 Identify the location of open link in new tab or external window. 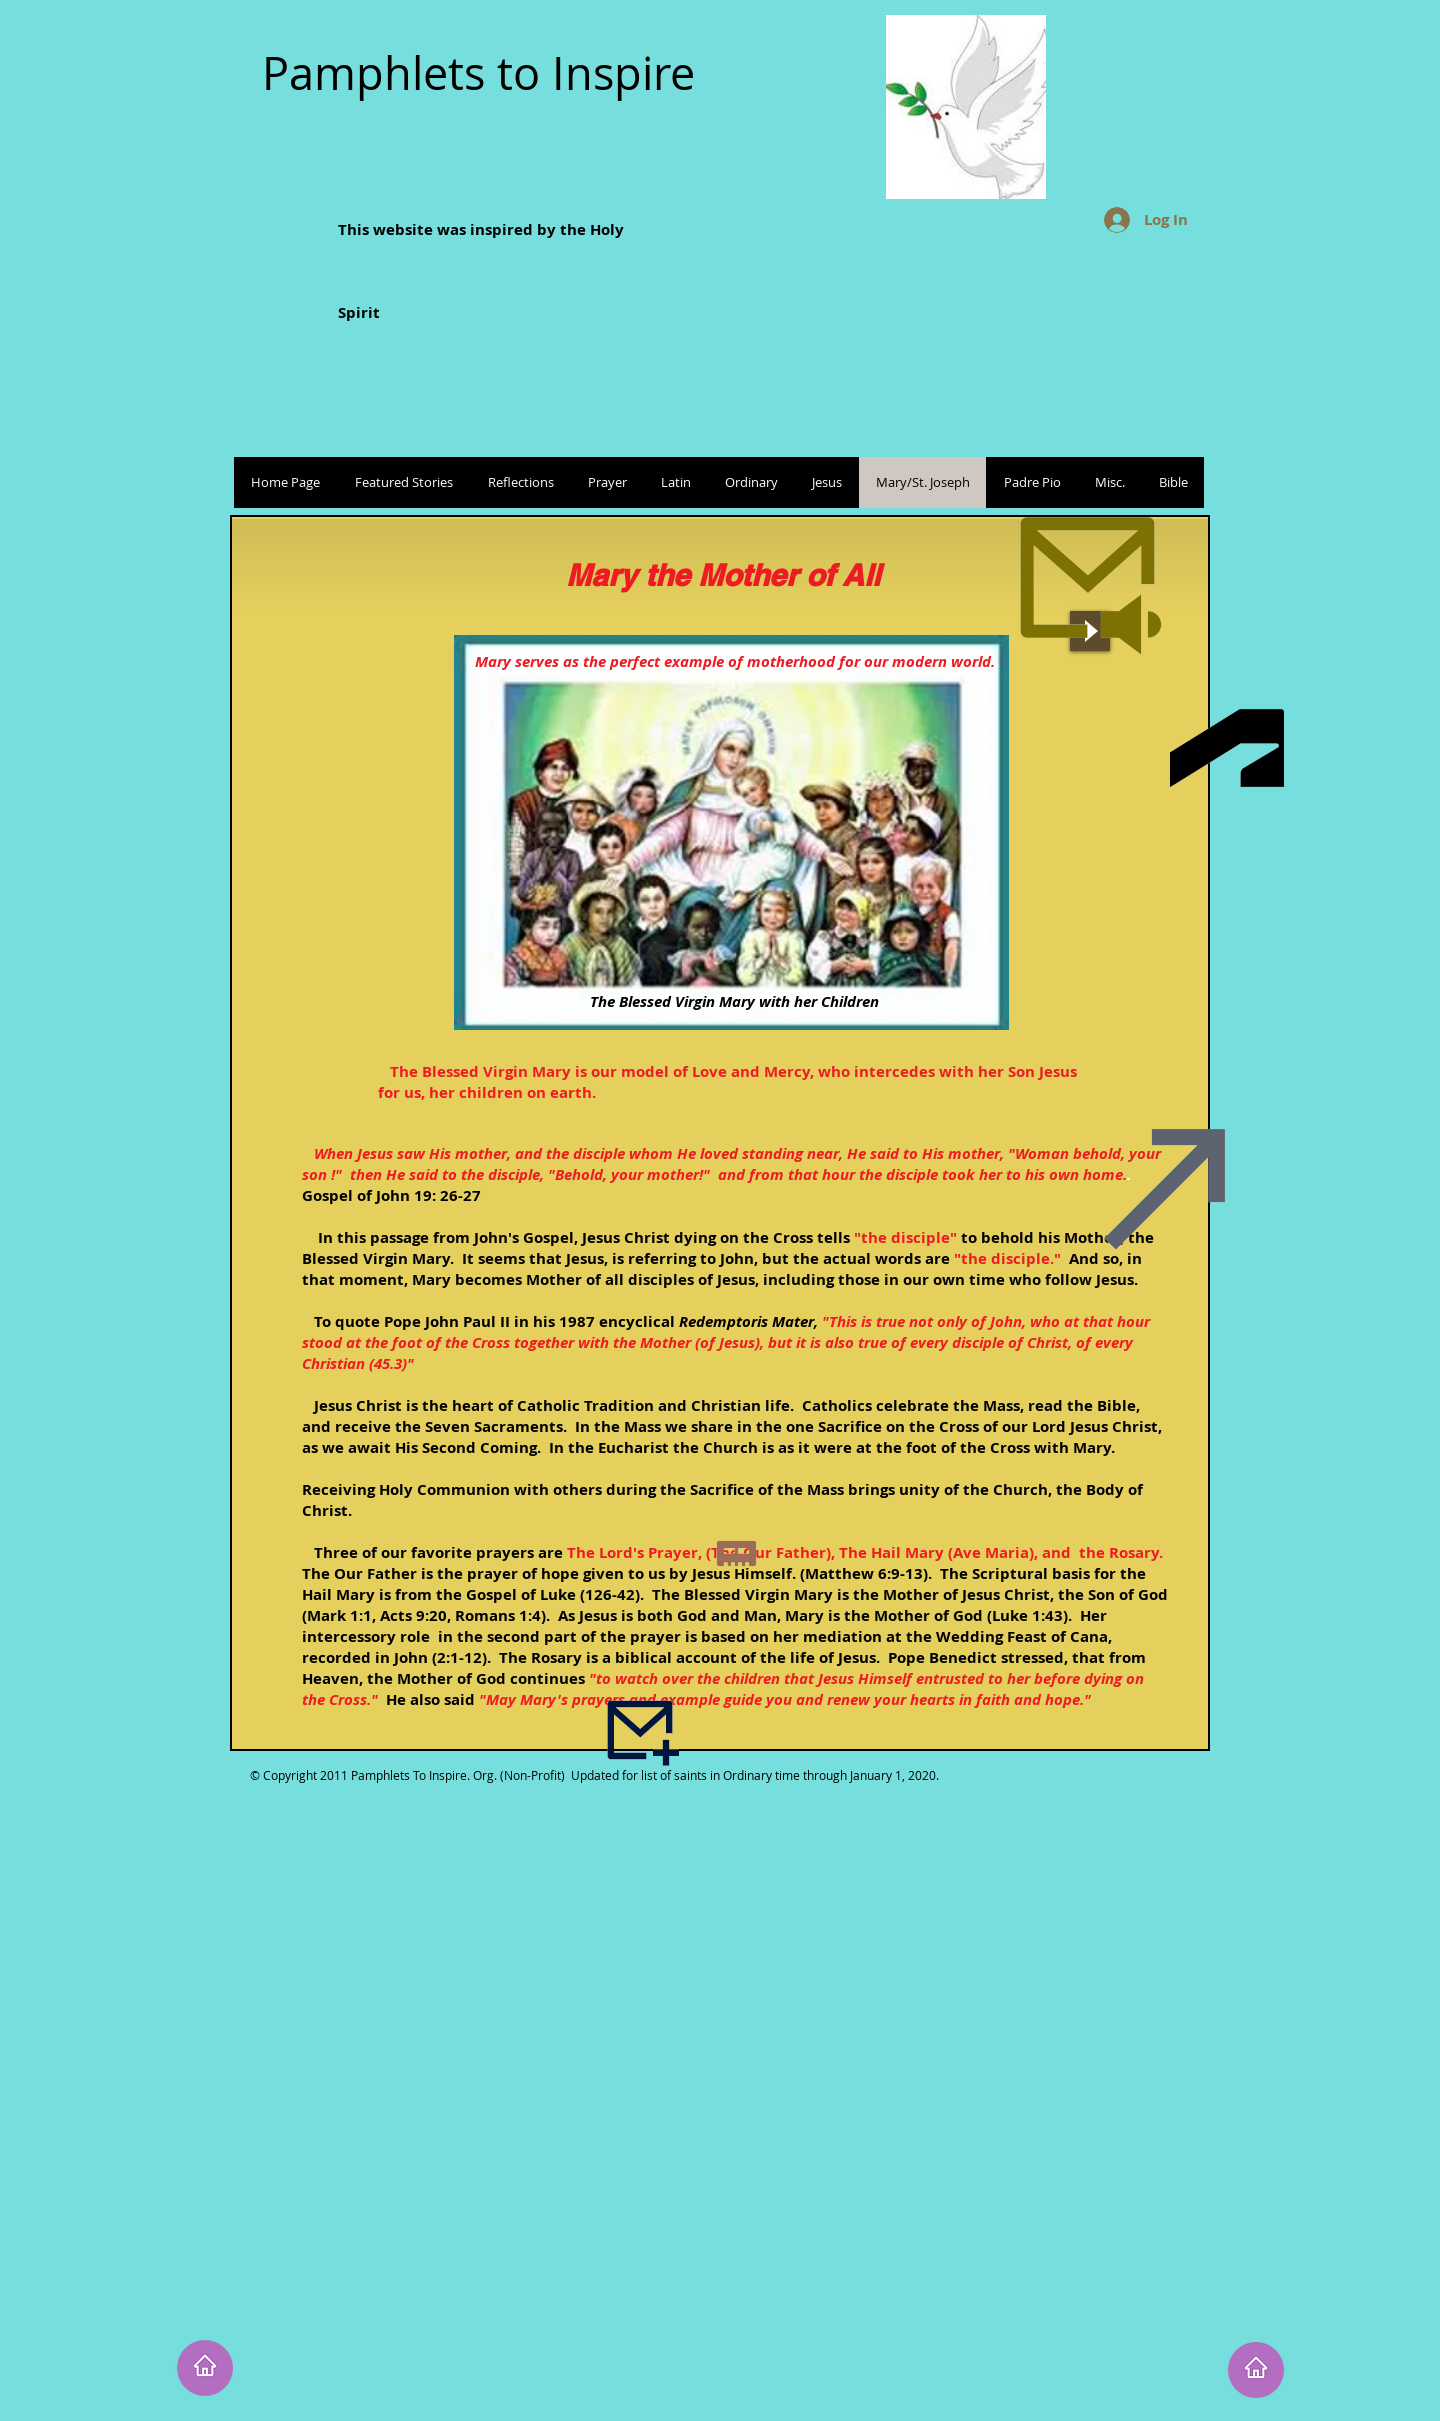
(1167, 1186).